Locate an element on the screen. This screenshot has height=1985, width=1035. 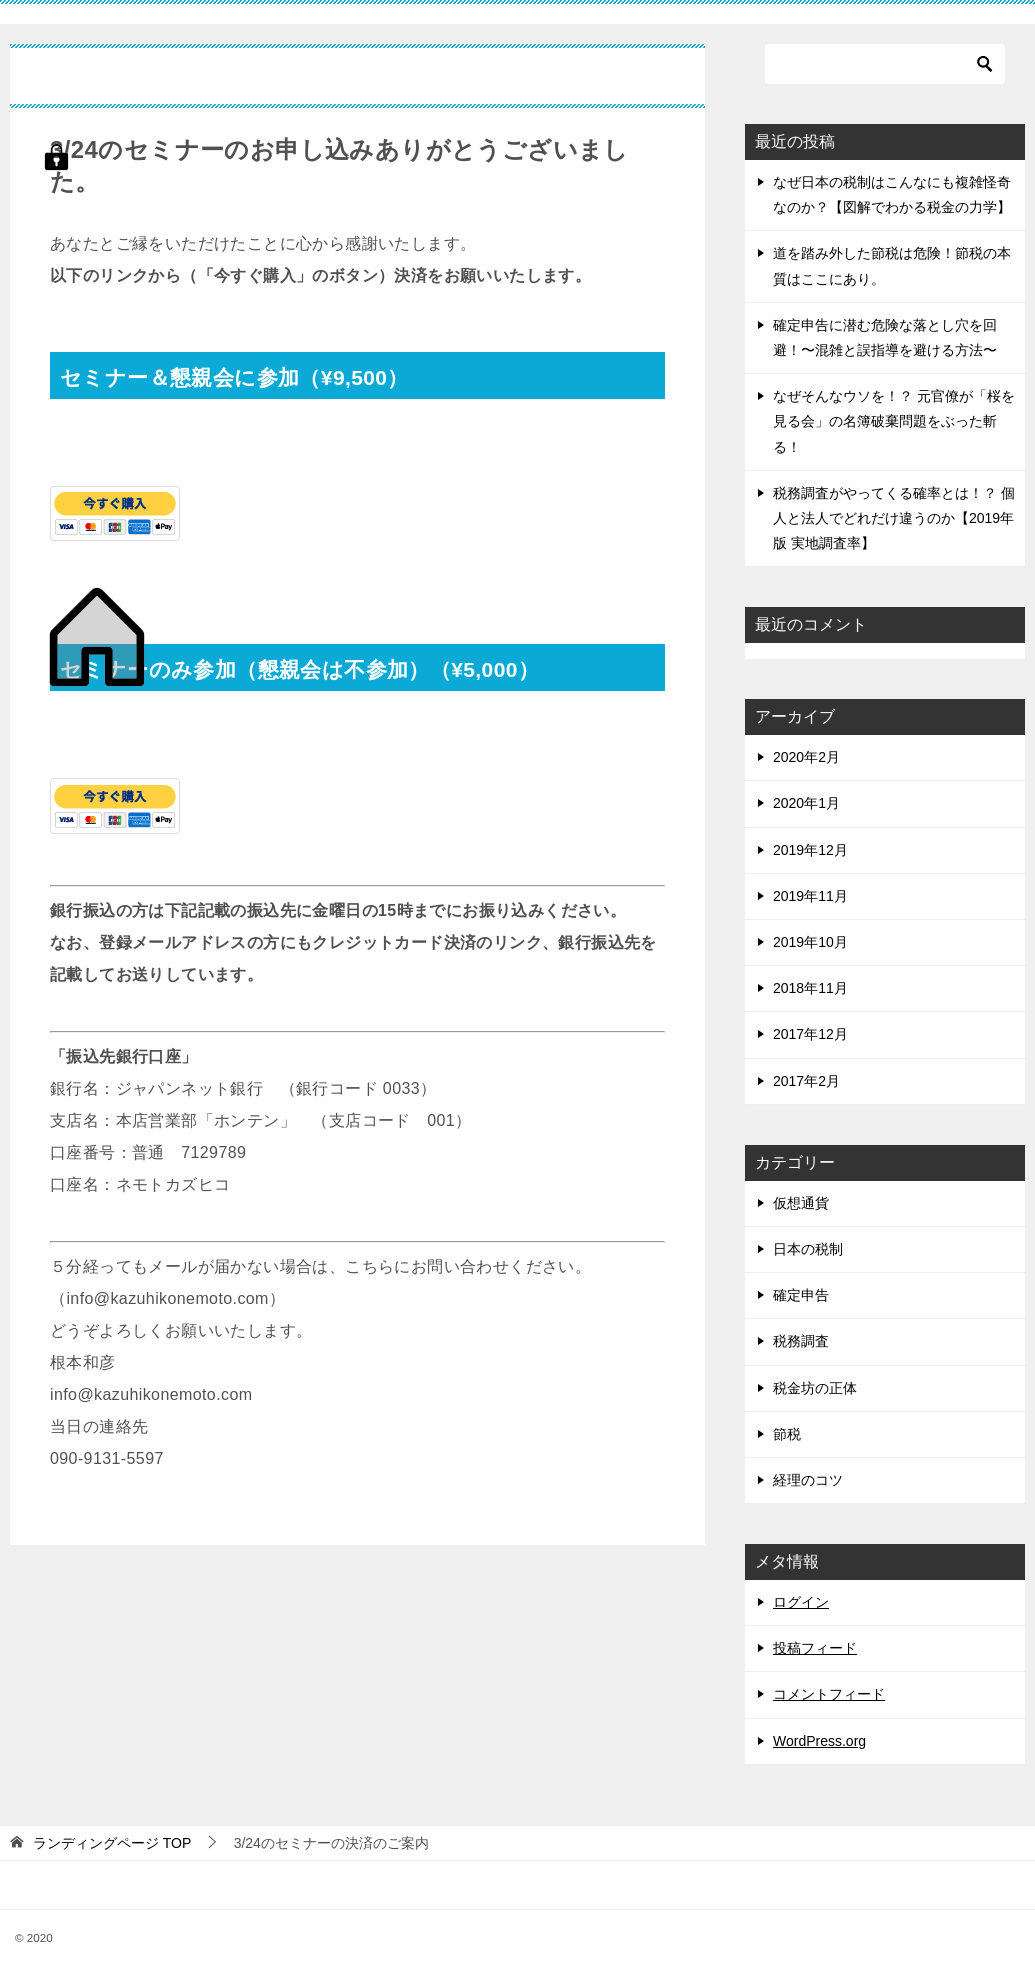
navigate to home screen is located at coordinates (97, 639).